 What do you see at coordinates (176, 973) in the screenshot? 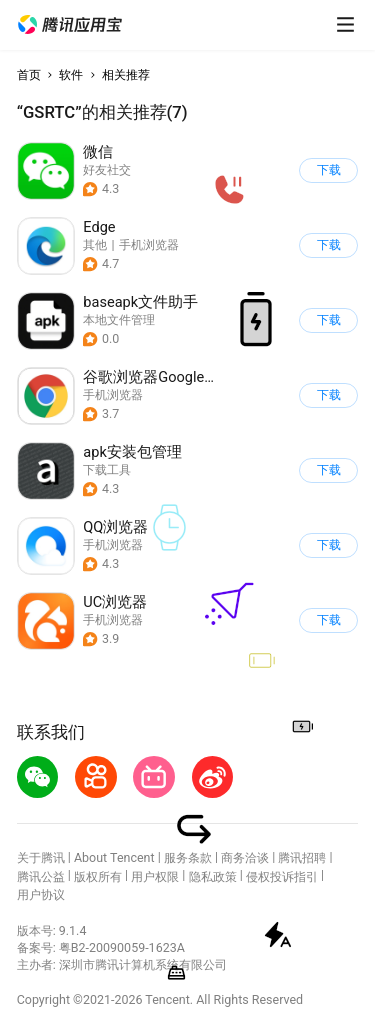
I see `access point of sale system` at bounding box center [176, 973].